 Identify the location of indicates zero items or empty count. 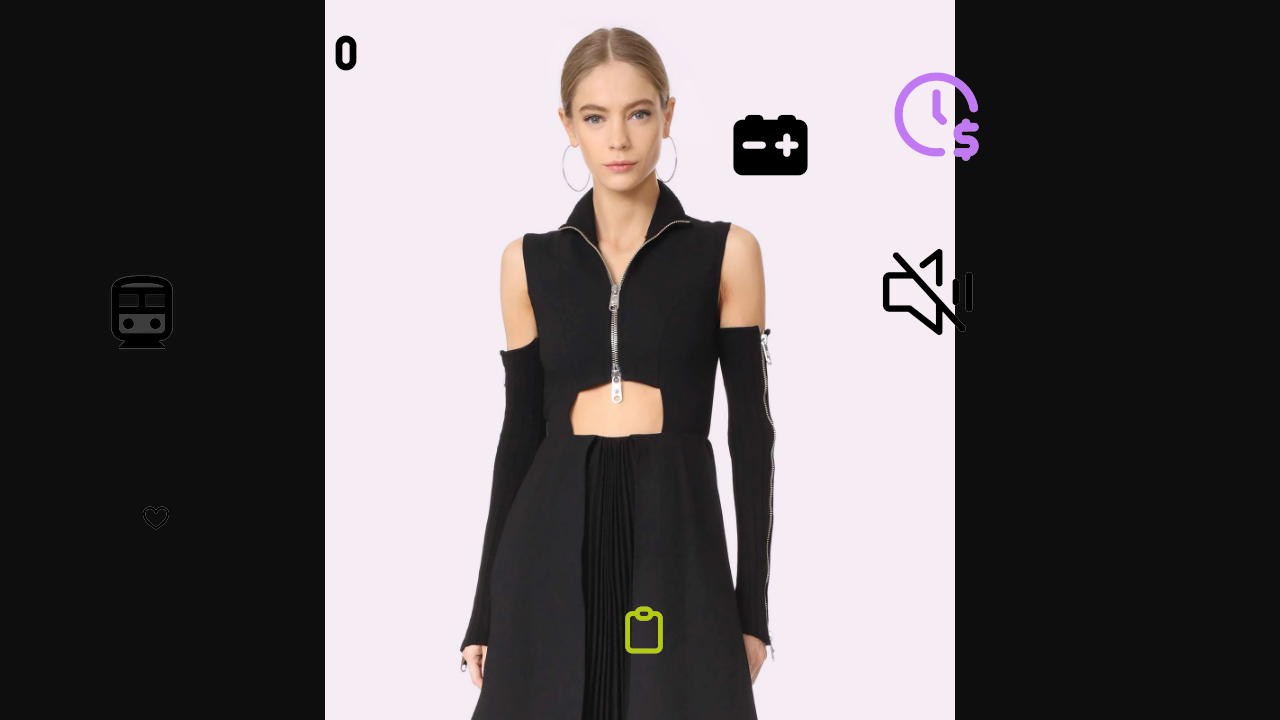
(346, 53).